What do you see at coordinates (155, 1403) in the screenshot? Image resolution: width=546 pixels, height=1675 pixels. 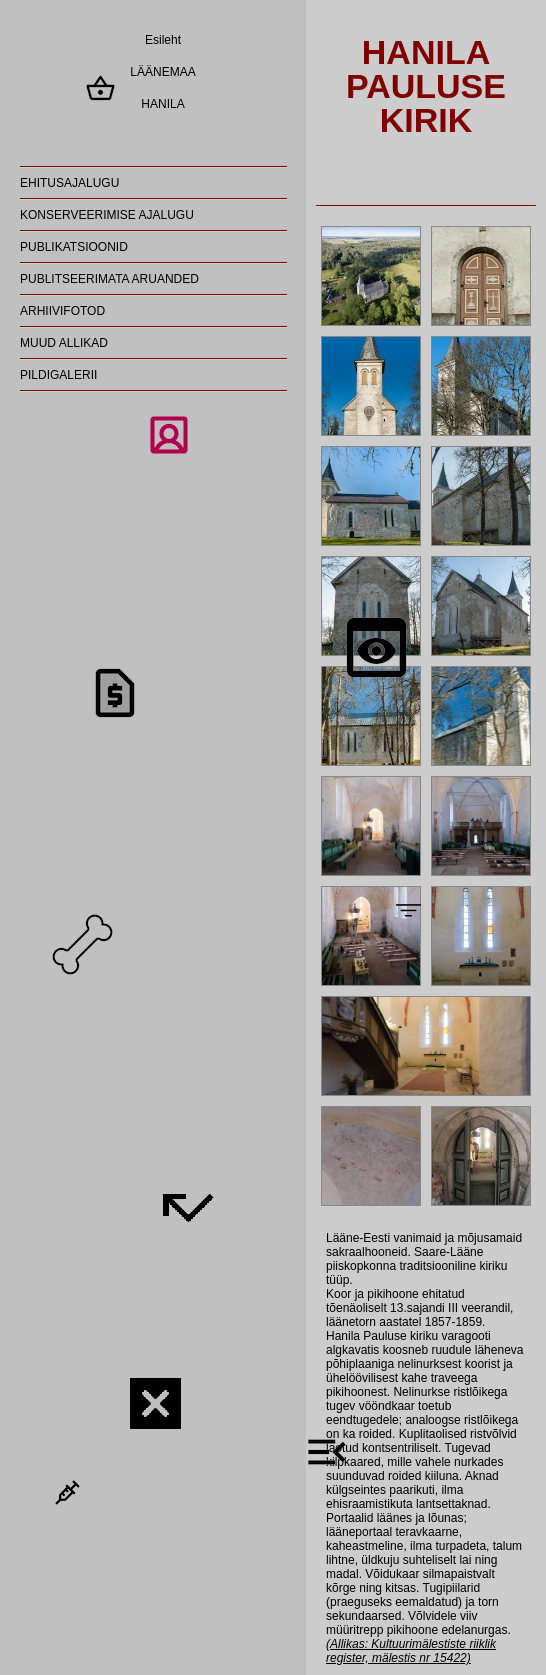 I see `close or dismiss a dialog` at bounding box center [155, 1403].